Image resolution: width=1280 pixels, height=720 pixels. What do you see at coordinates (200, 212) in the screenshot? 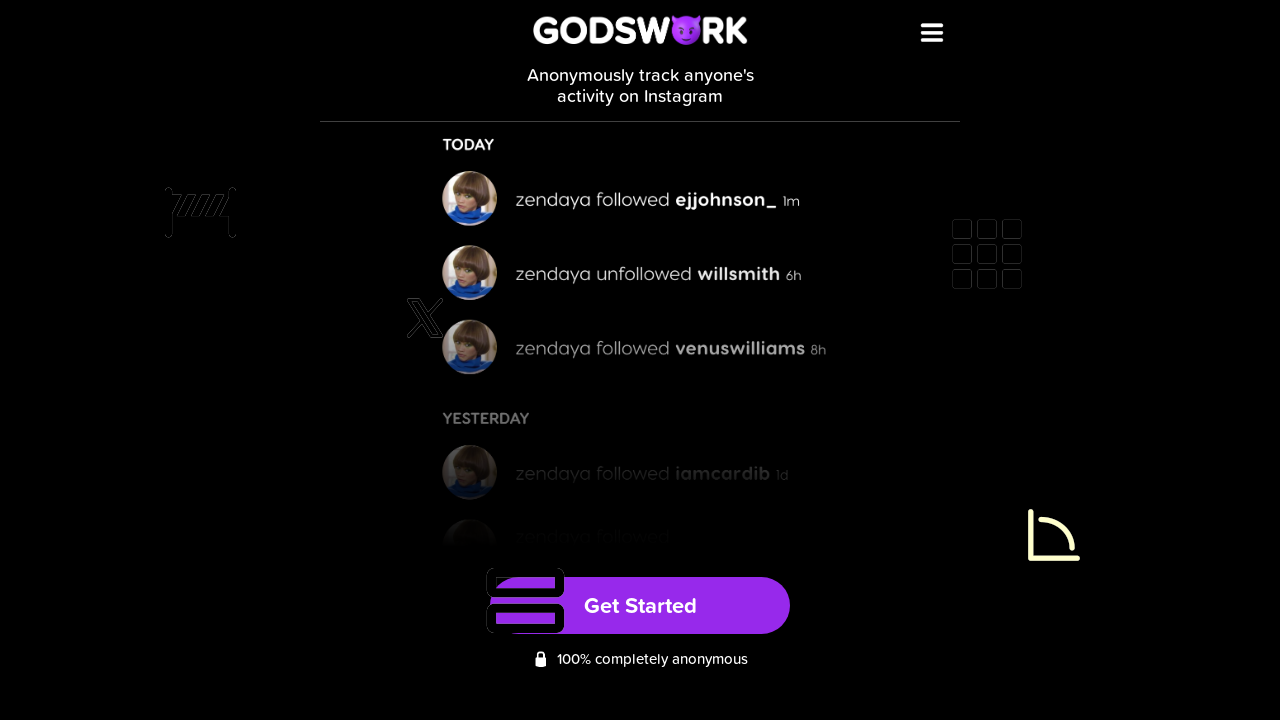
I see `indicates a road closure or blocked route` at bounding box center [200, 212].